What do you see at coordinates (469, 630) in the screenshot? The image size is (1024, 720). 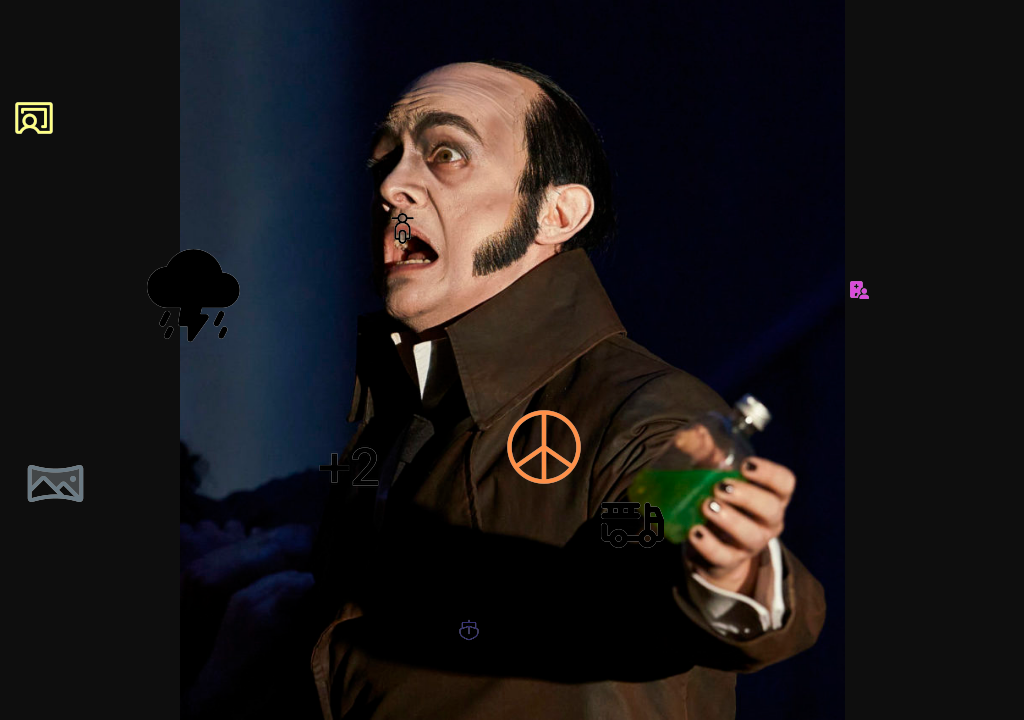 I see `access boat or ferry services` at bounding box center [469, 630].